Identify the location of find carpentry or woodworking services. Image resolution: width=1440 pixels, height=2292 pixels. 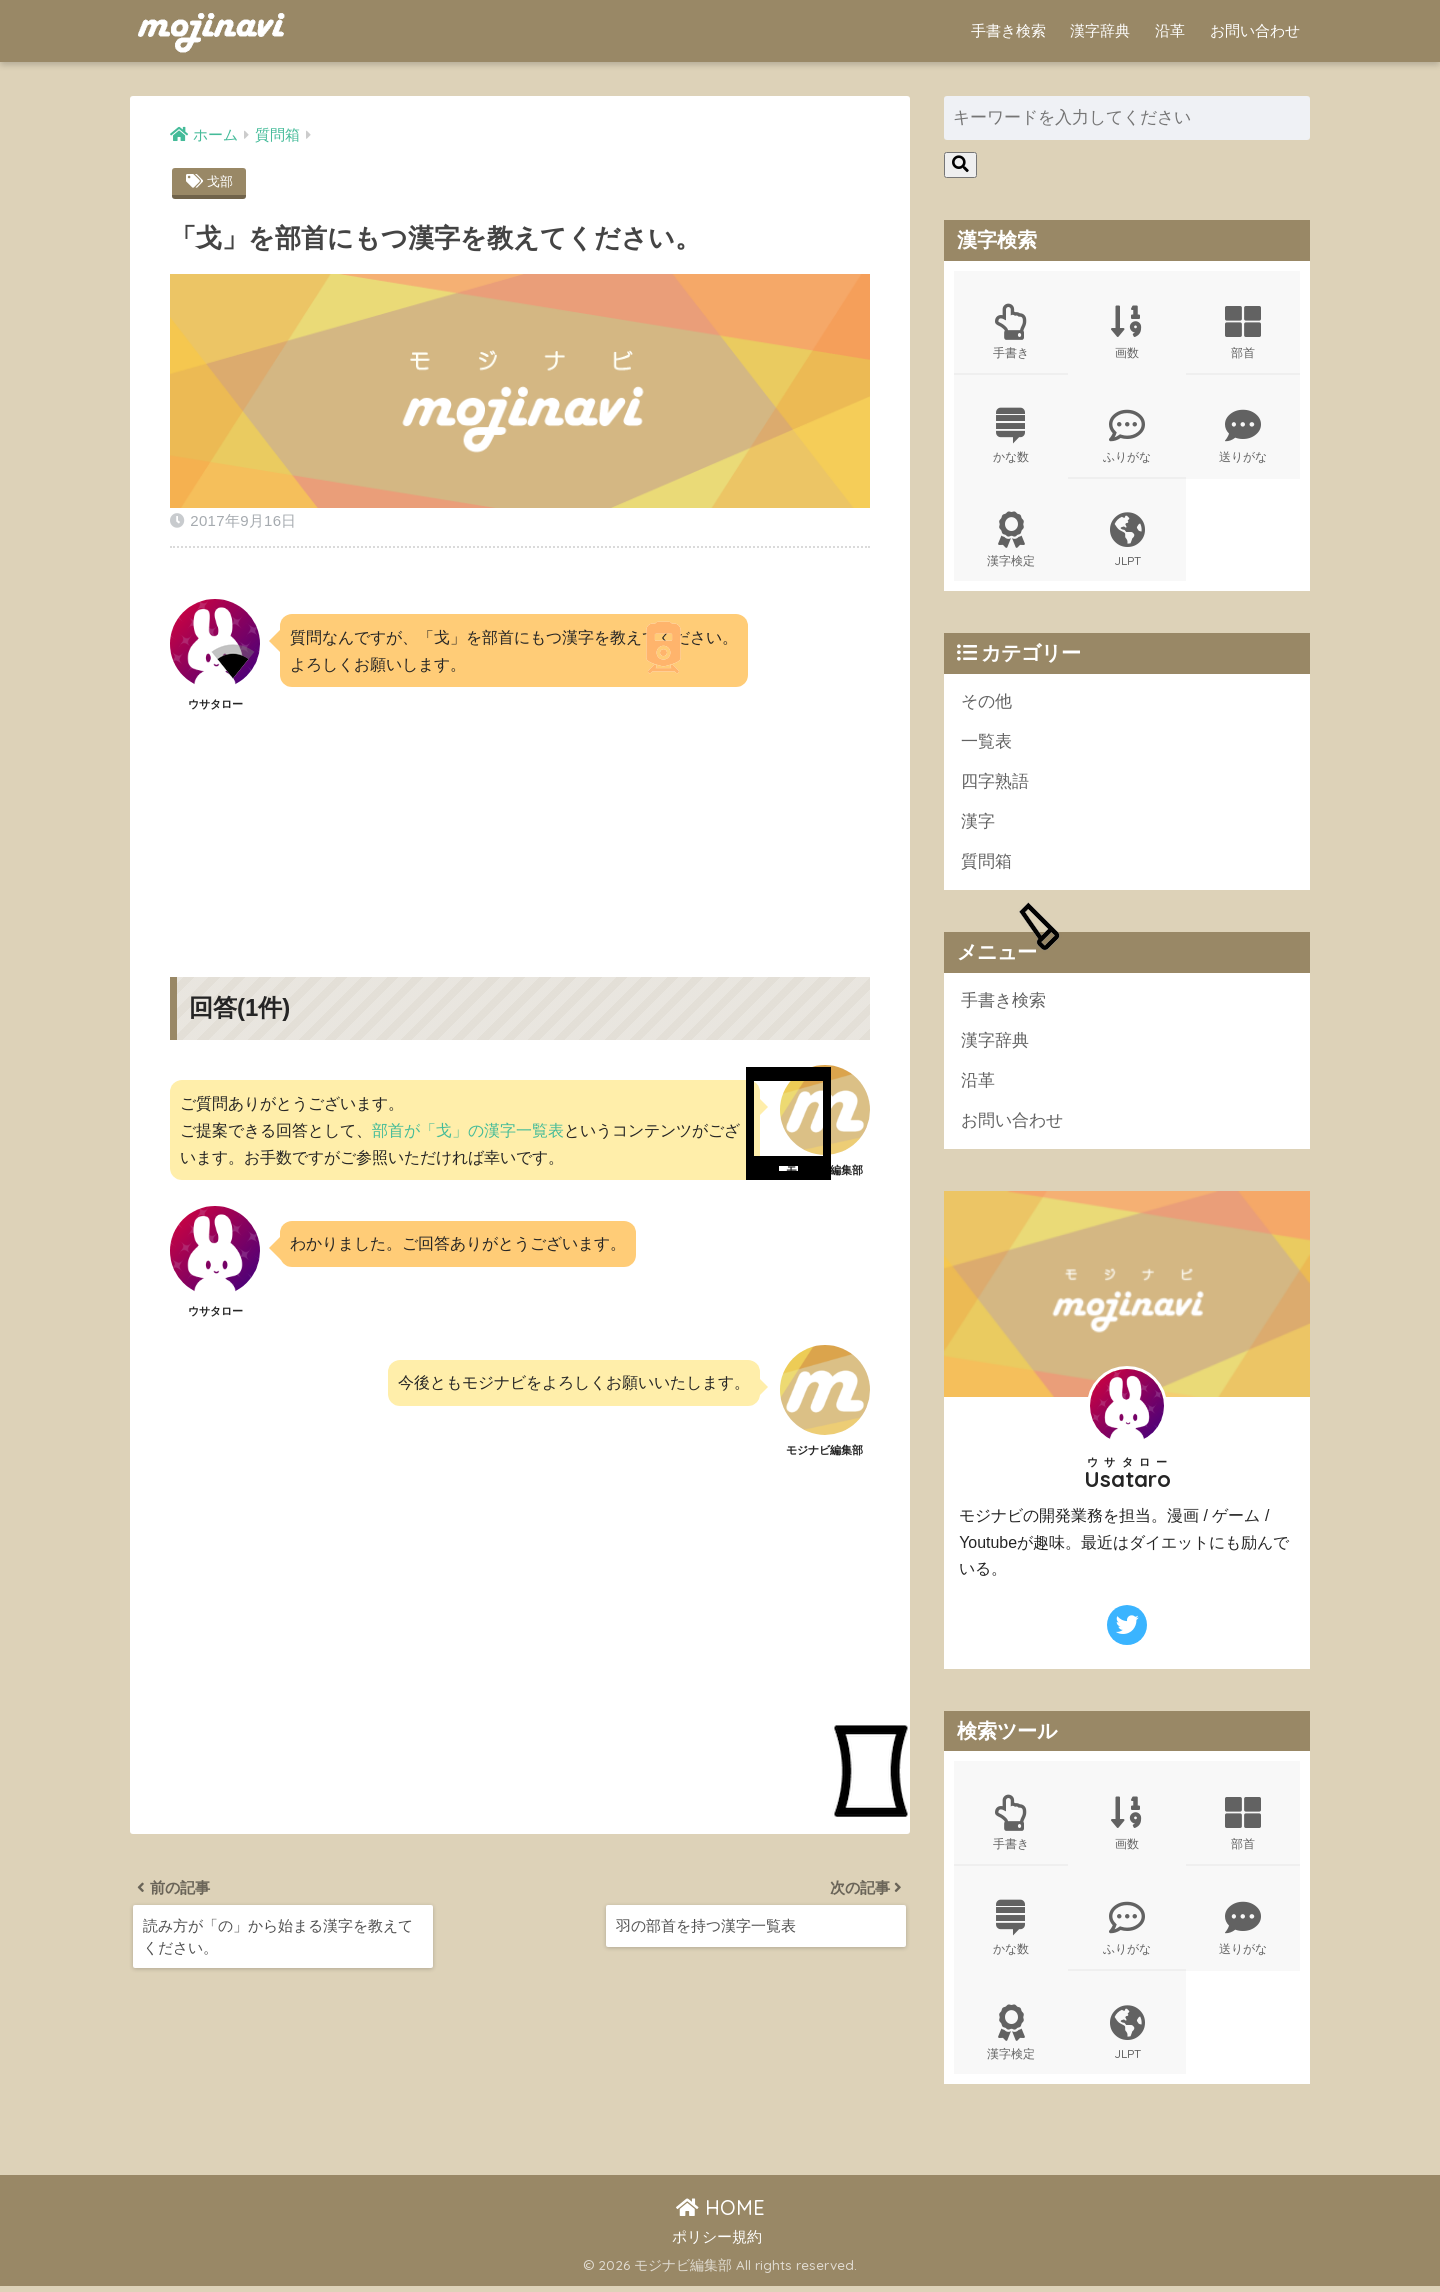
(1040, 927).